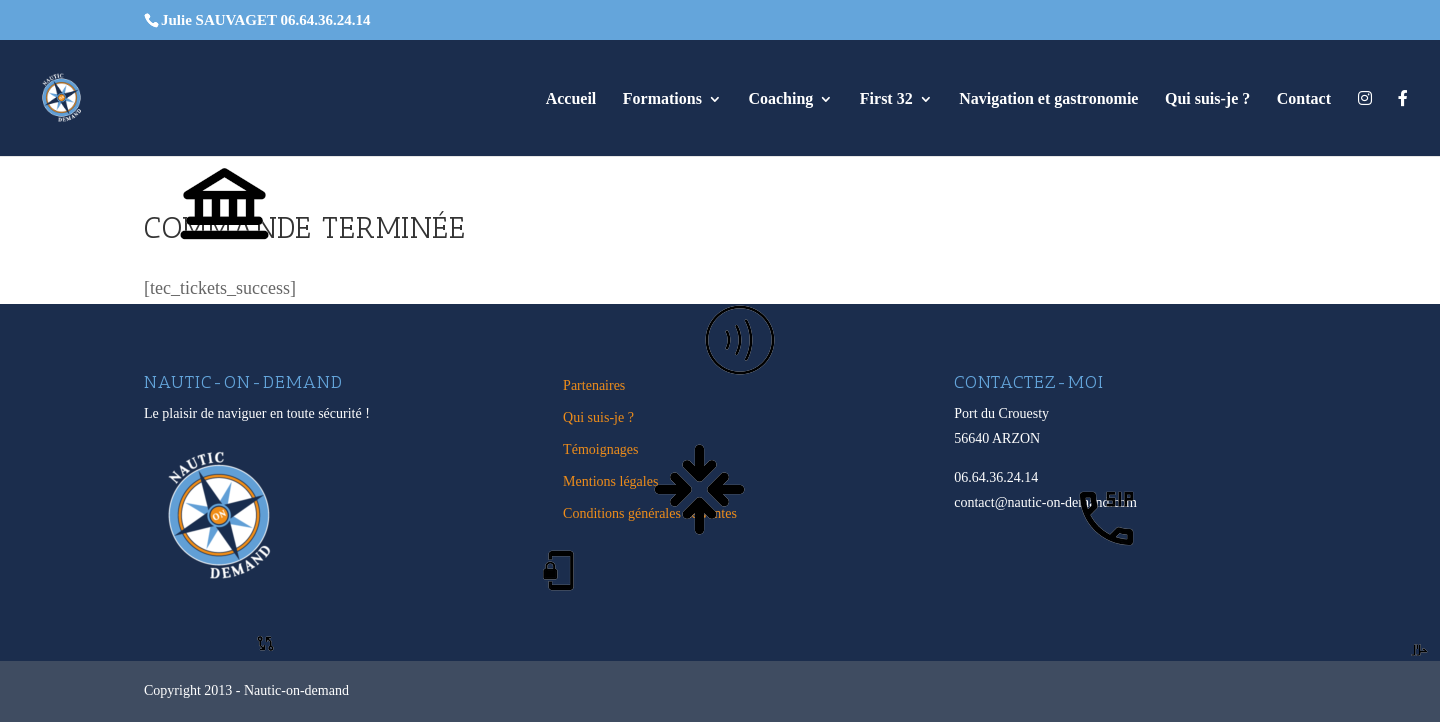  I want to click on view code differences between branches, so click(265, 643).